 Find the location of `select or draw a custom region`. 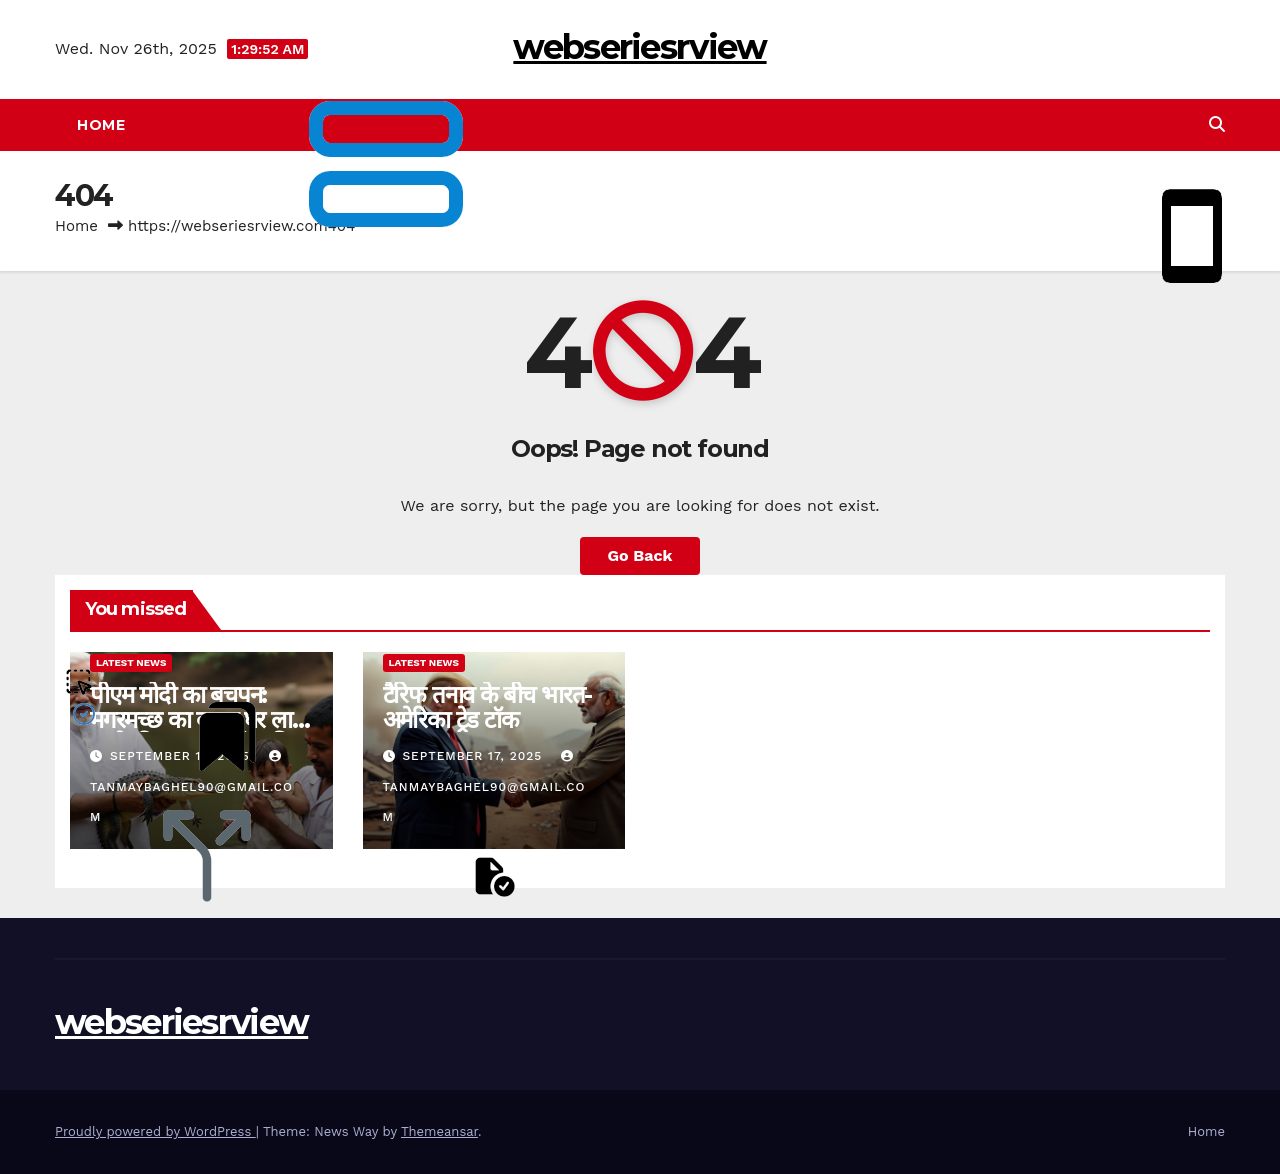

select or draw a custom region is located at coordinates (78, 681).